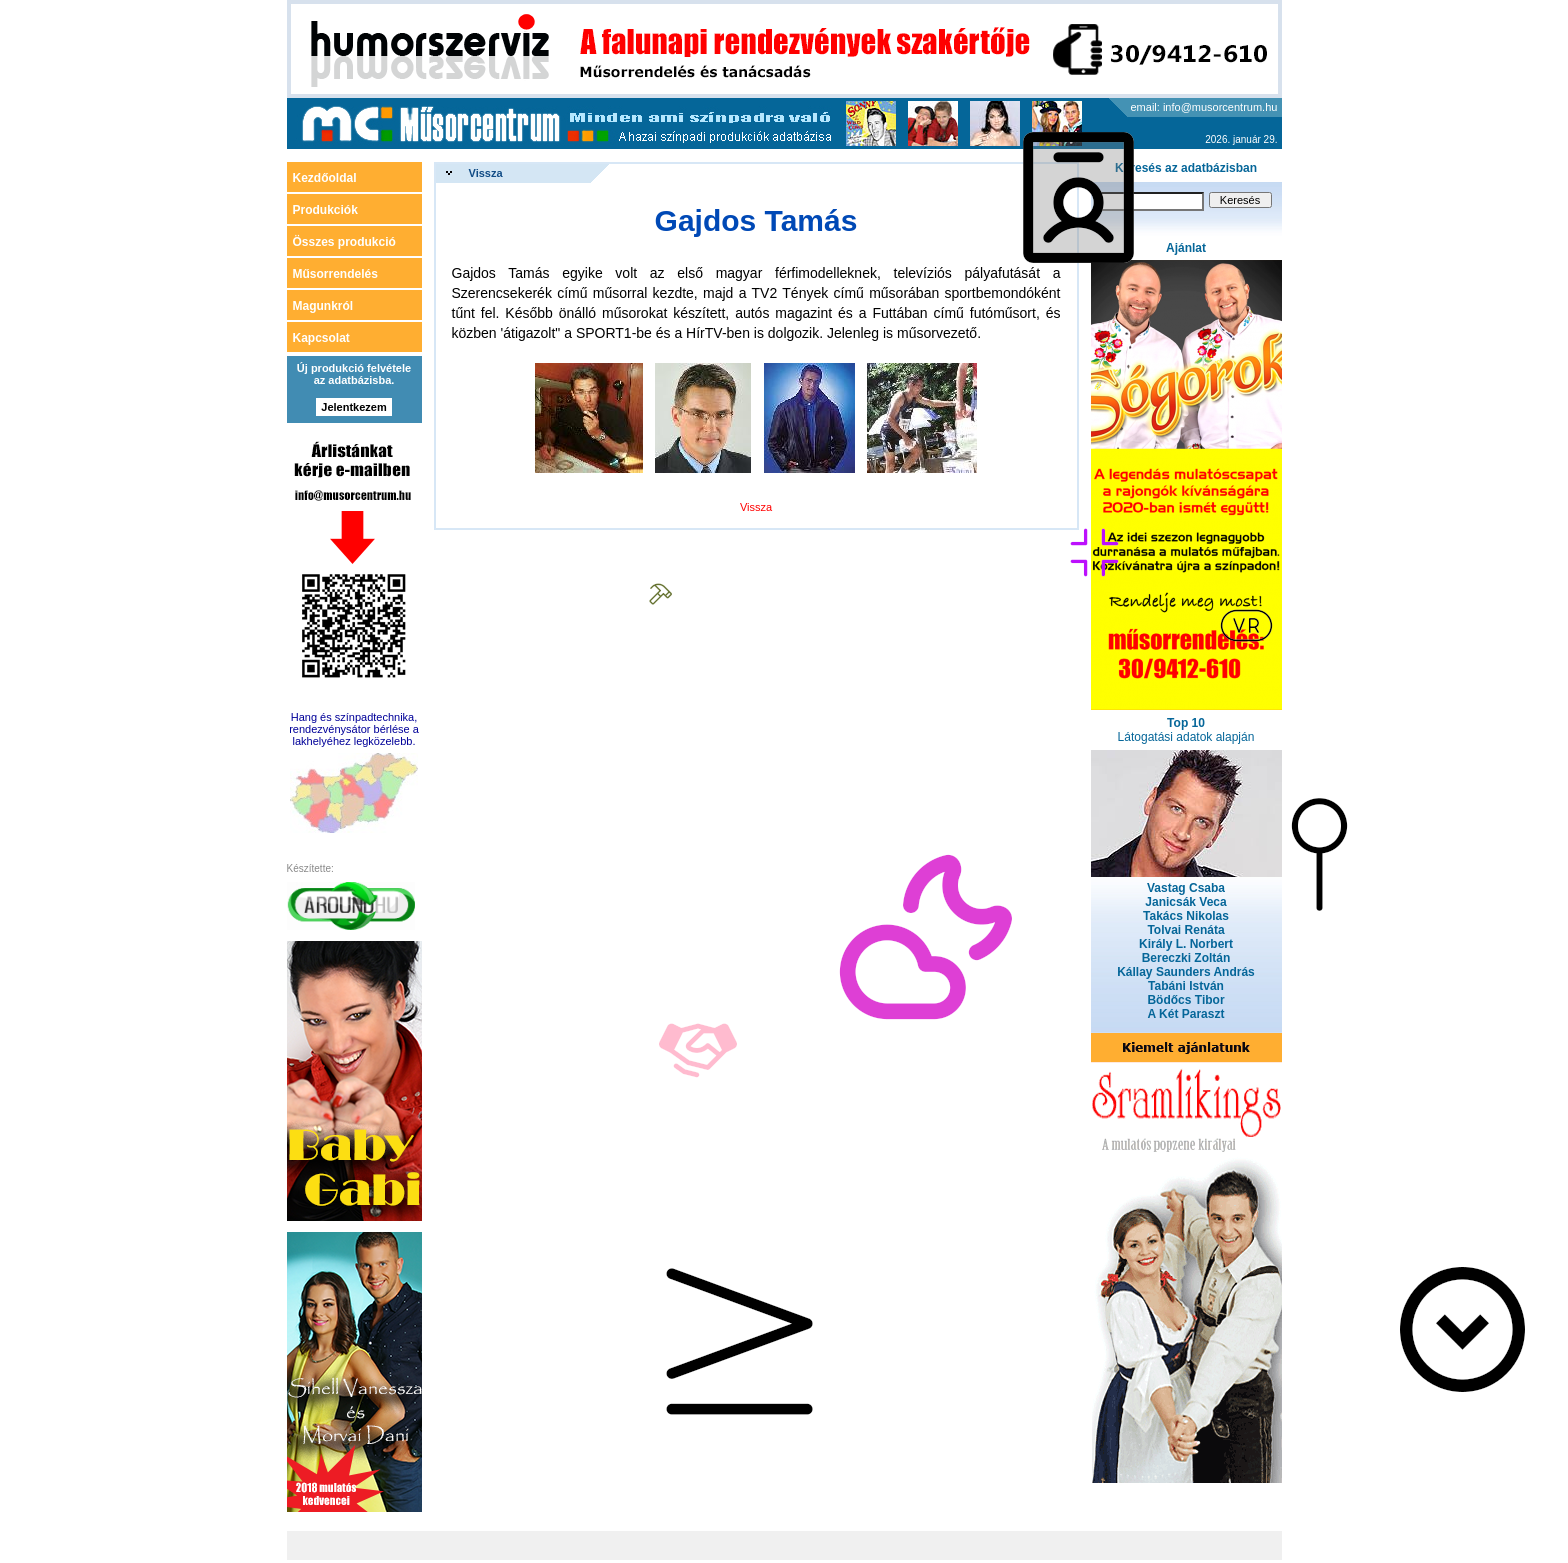  Describe the element at coordinates (698, 1048) in the screenshot. I see `indicates a partnership or collaboration` at that location.